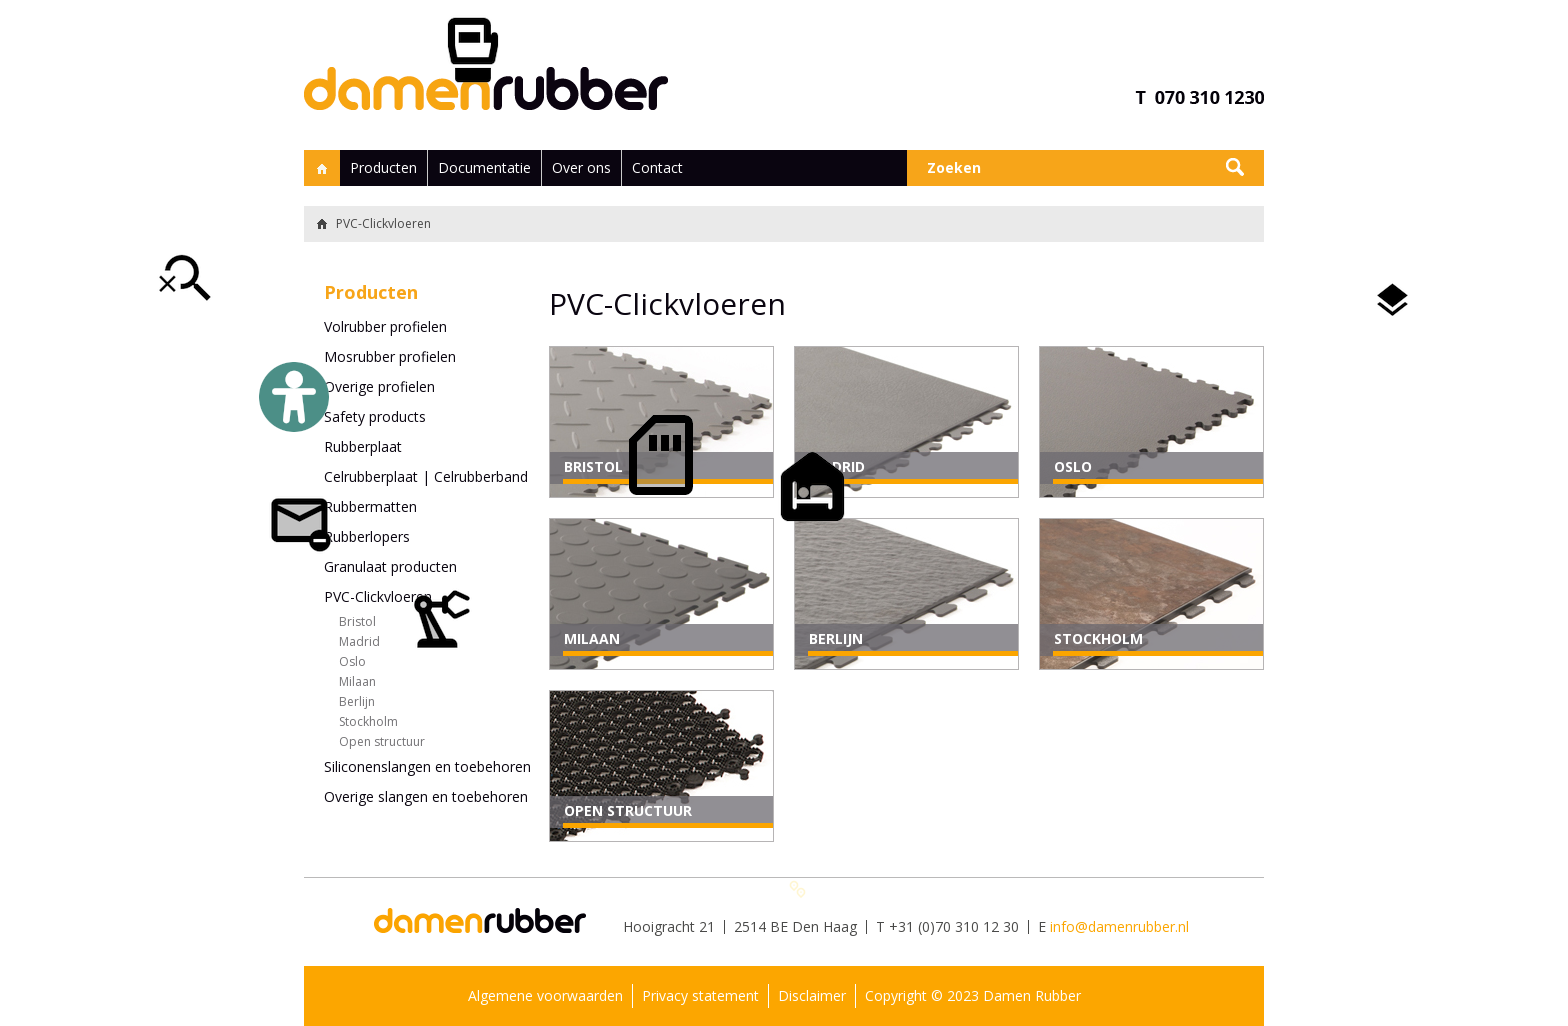  Describe the element at coordinates (812, 485) in the screenshot. I see `find nearby overnight accommodations` at that location.